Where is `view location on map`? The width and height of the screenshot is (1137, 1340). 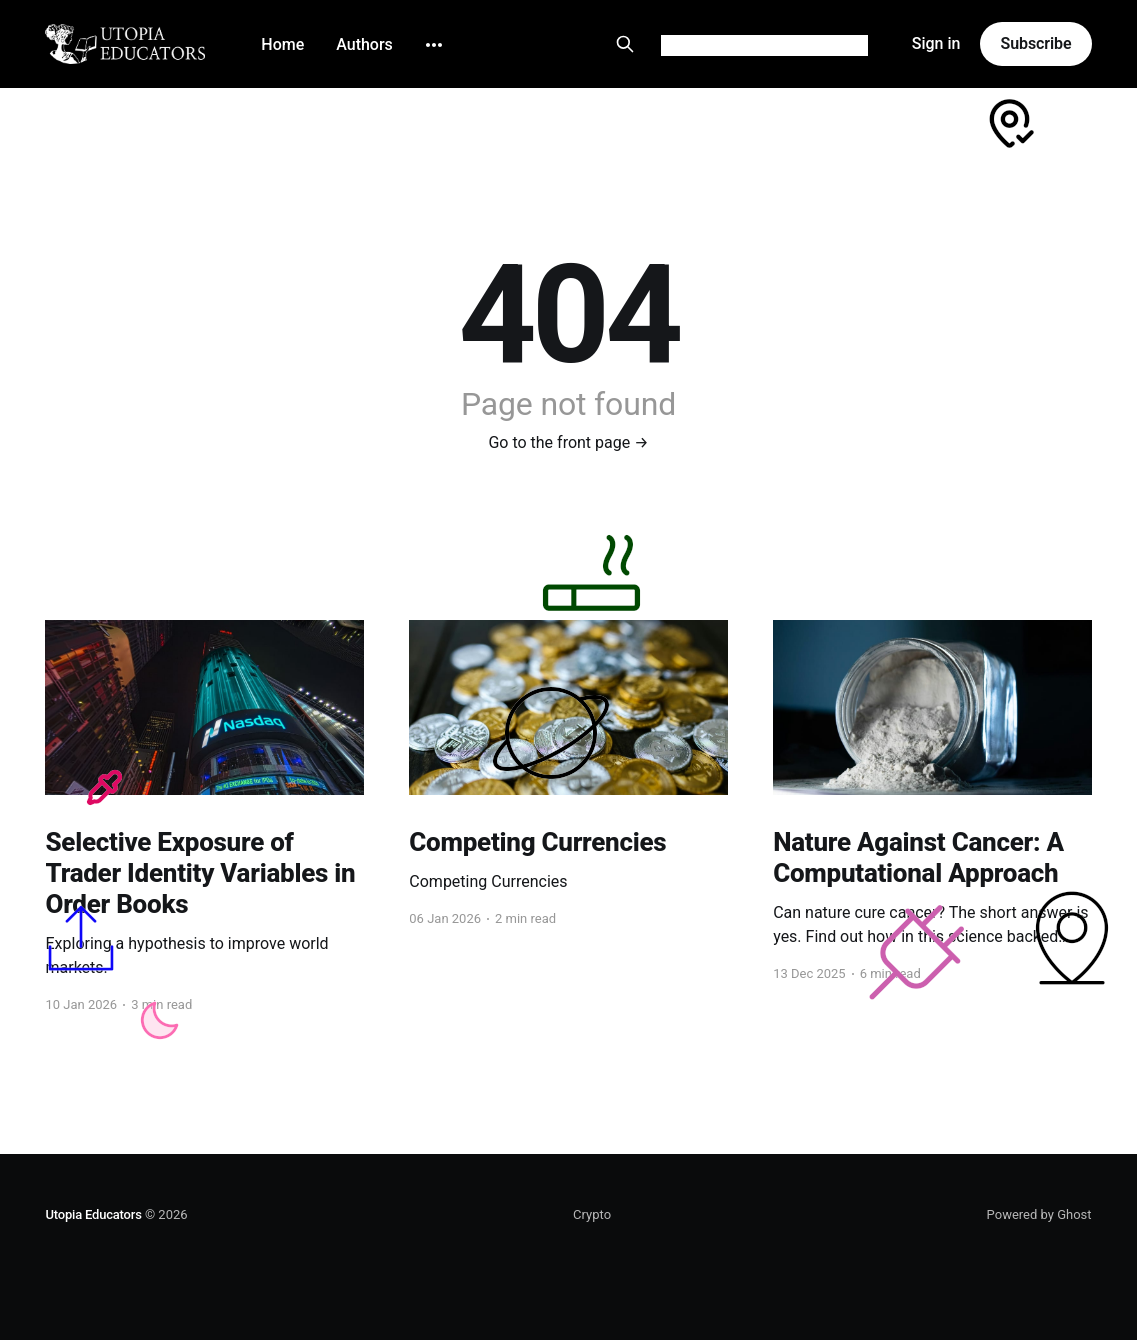 view location on map is located at coordinates (1072, 938).